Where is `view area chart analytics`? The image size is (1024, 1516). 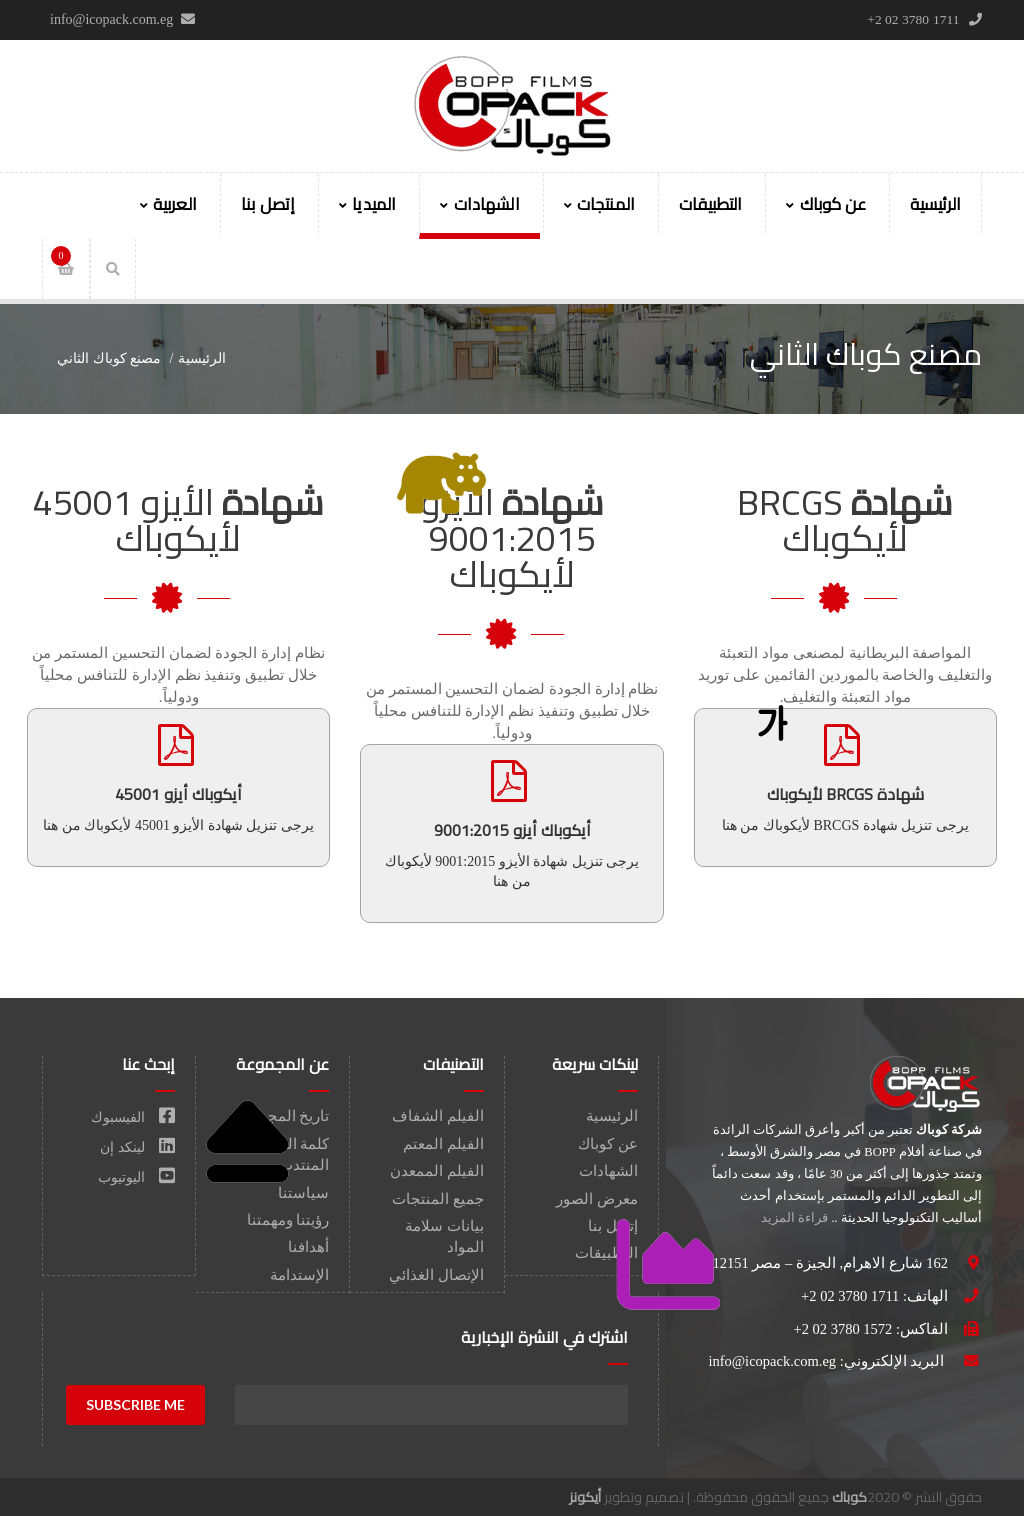 view area chart analytics is located at coordinates (668, 1264).